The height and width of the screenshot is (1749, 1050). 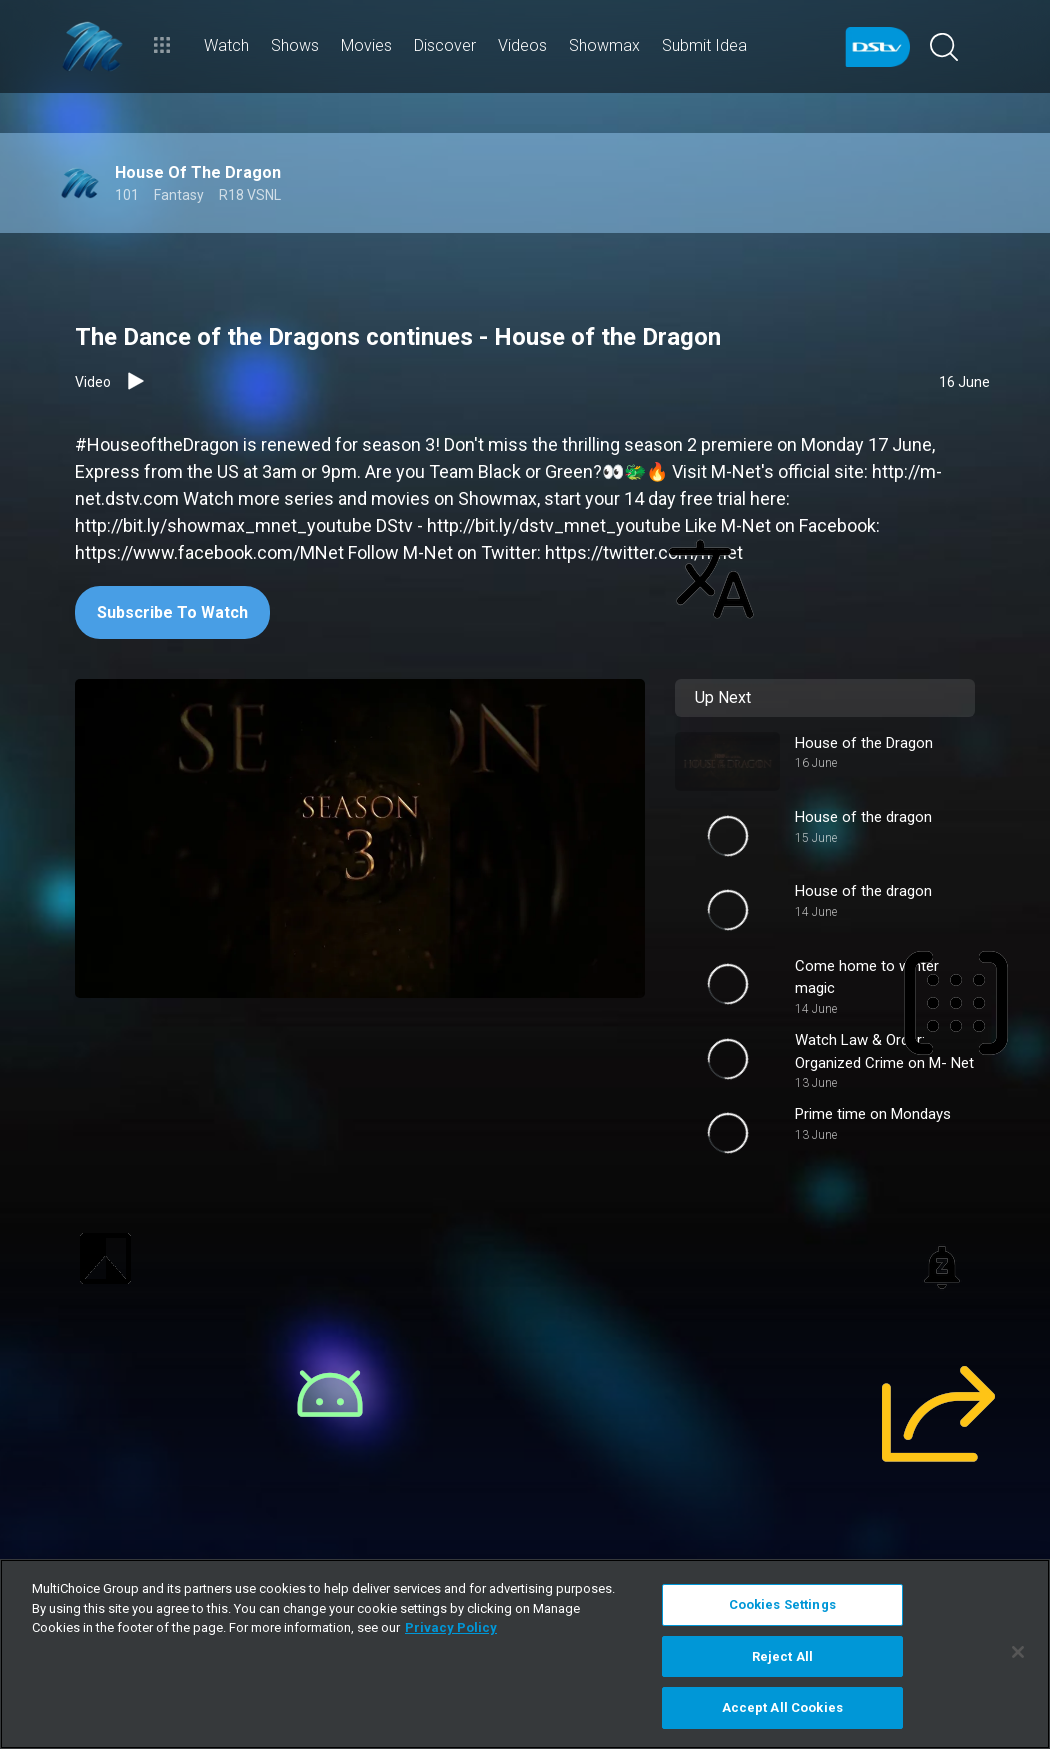 What do you see at coordinates (938, 1409) in the screenshot?
I see `share this content` at bounding box center [938, 1409].